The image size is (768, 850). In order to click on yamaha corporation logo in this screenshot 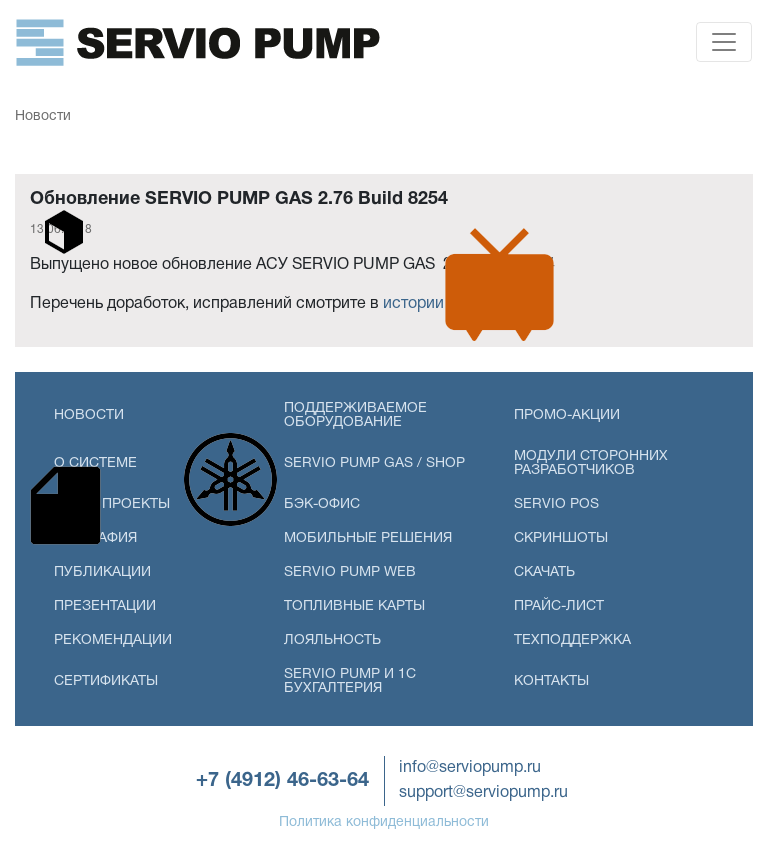, I will do `click(230, 479)`.